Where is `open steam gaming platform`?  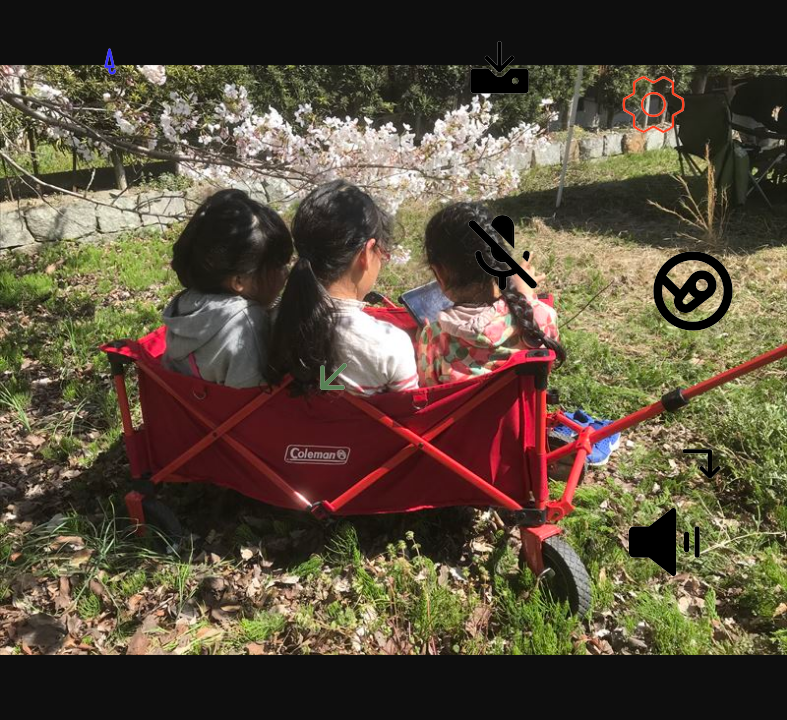 open steam gaming platform is located at coordinates (693, 291).